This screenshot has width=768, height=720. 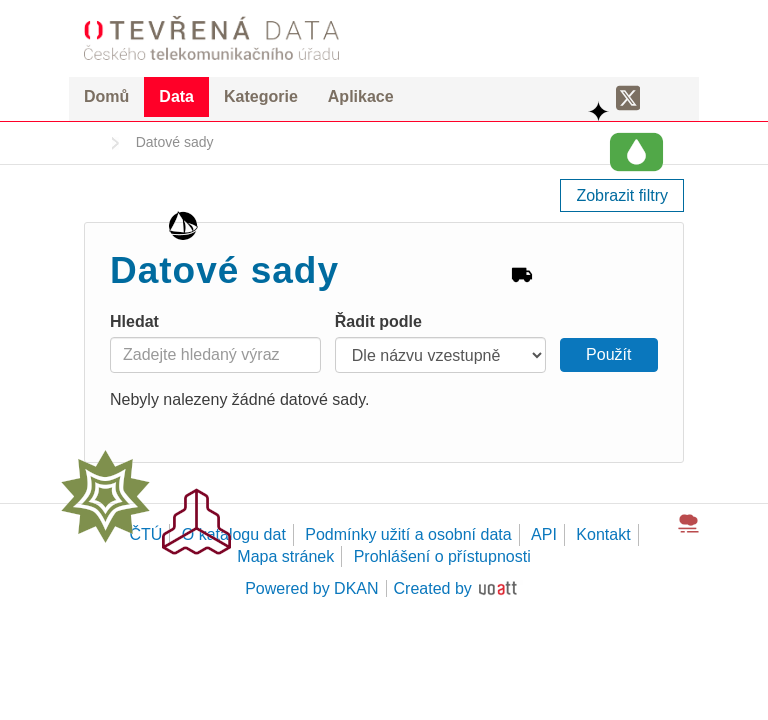 I want to click on lumon industries logo from the TV series severance, so click(x=636, y=153).